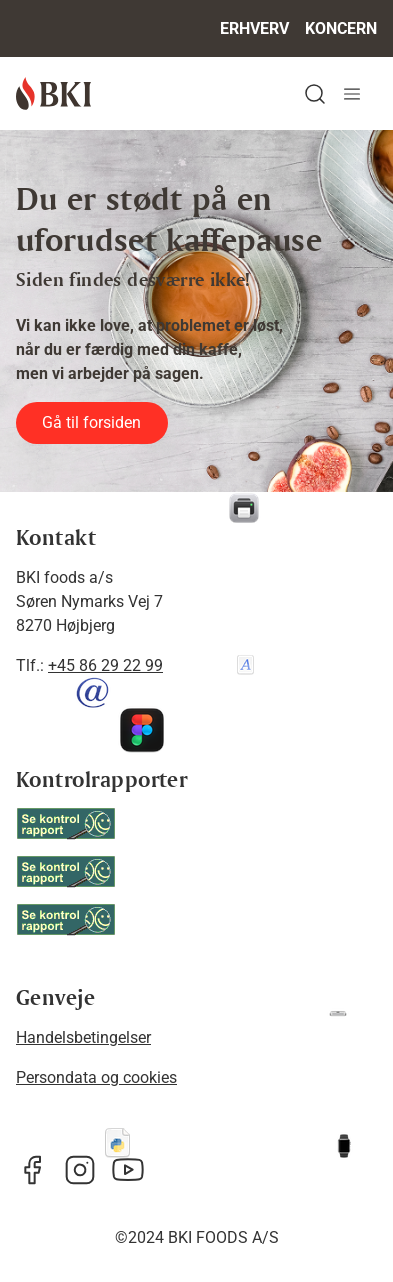 This screenshot has width=393, height=1282. I want to click on open an internet location or web shortcut, so click(92, 692).